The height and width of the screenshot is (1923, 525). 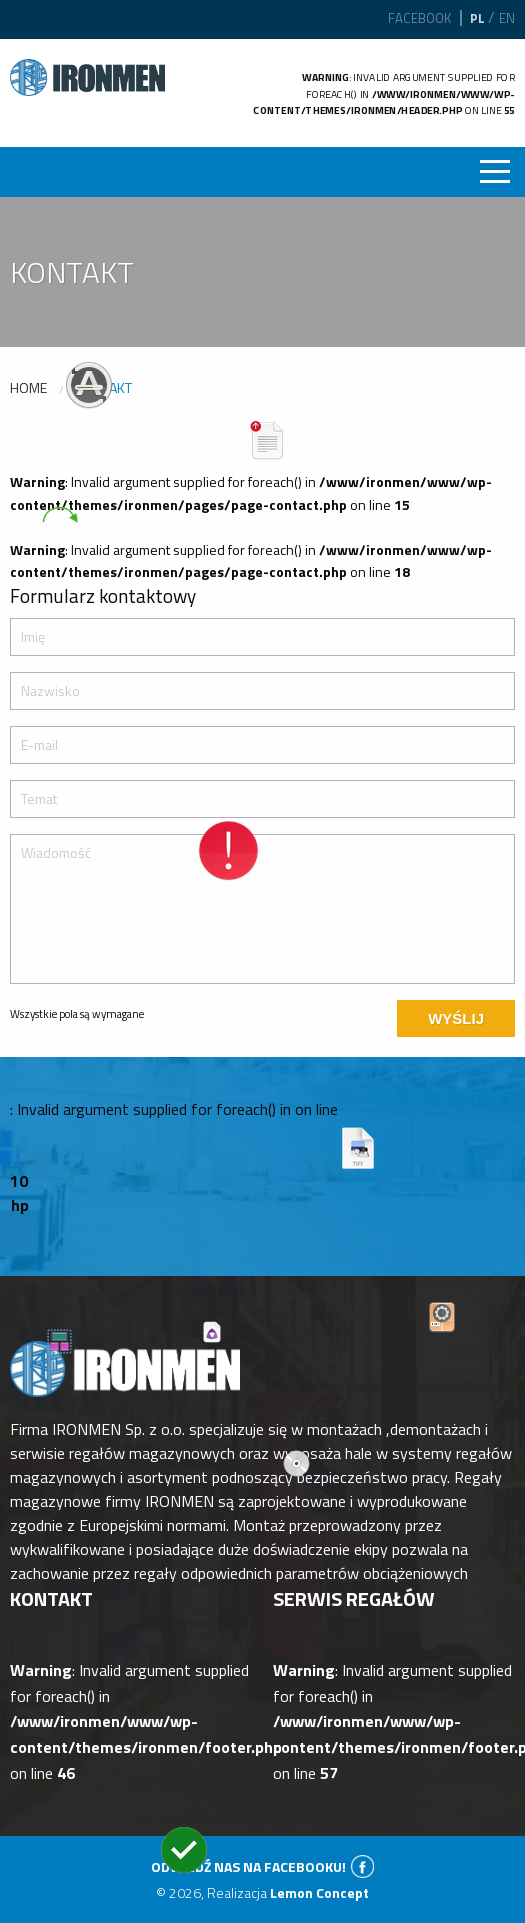 I want to click on a tiff image file, so click(x=358, y=1149).